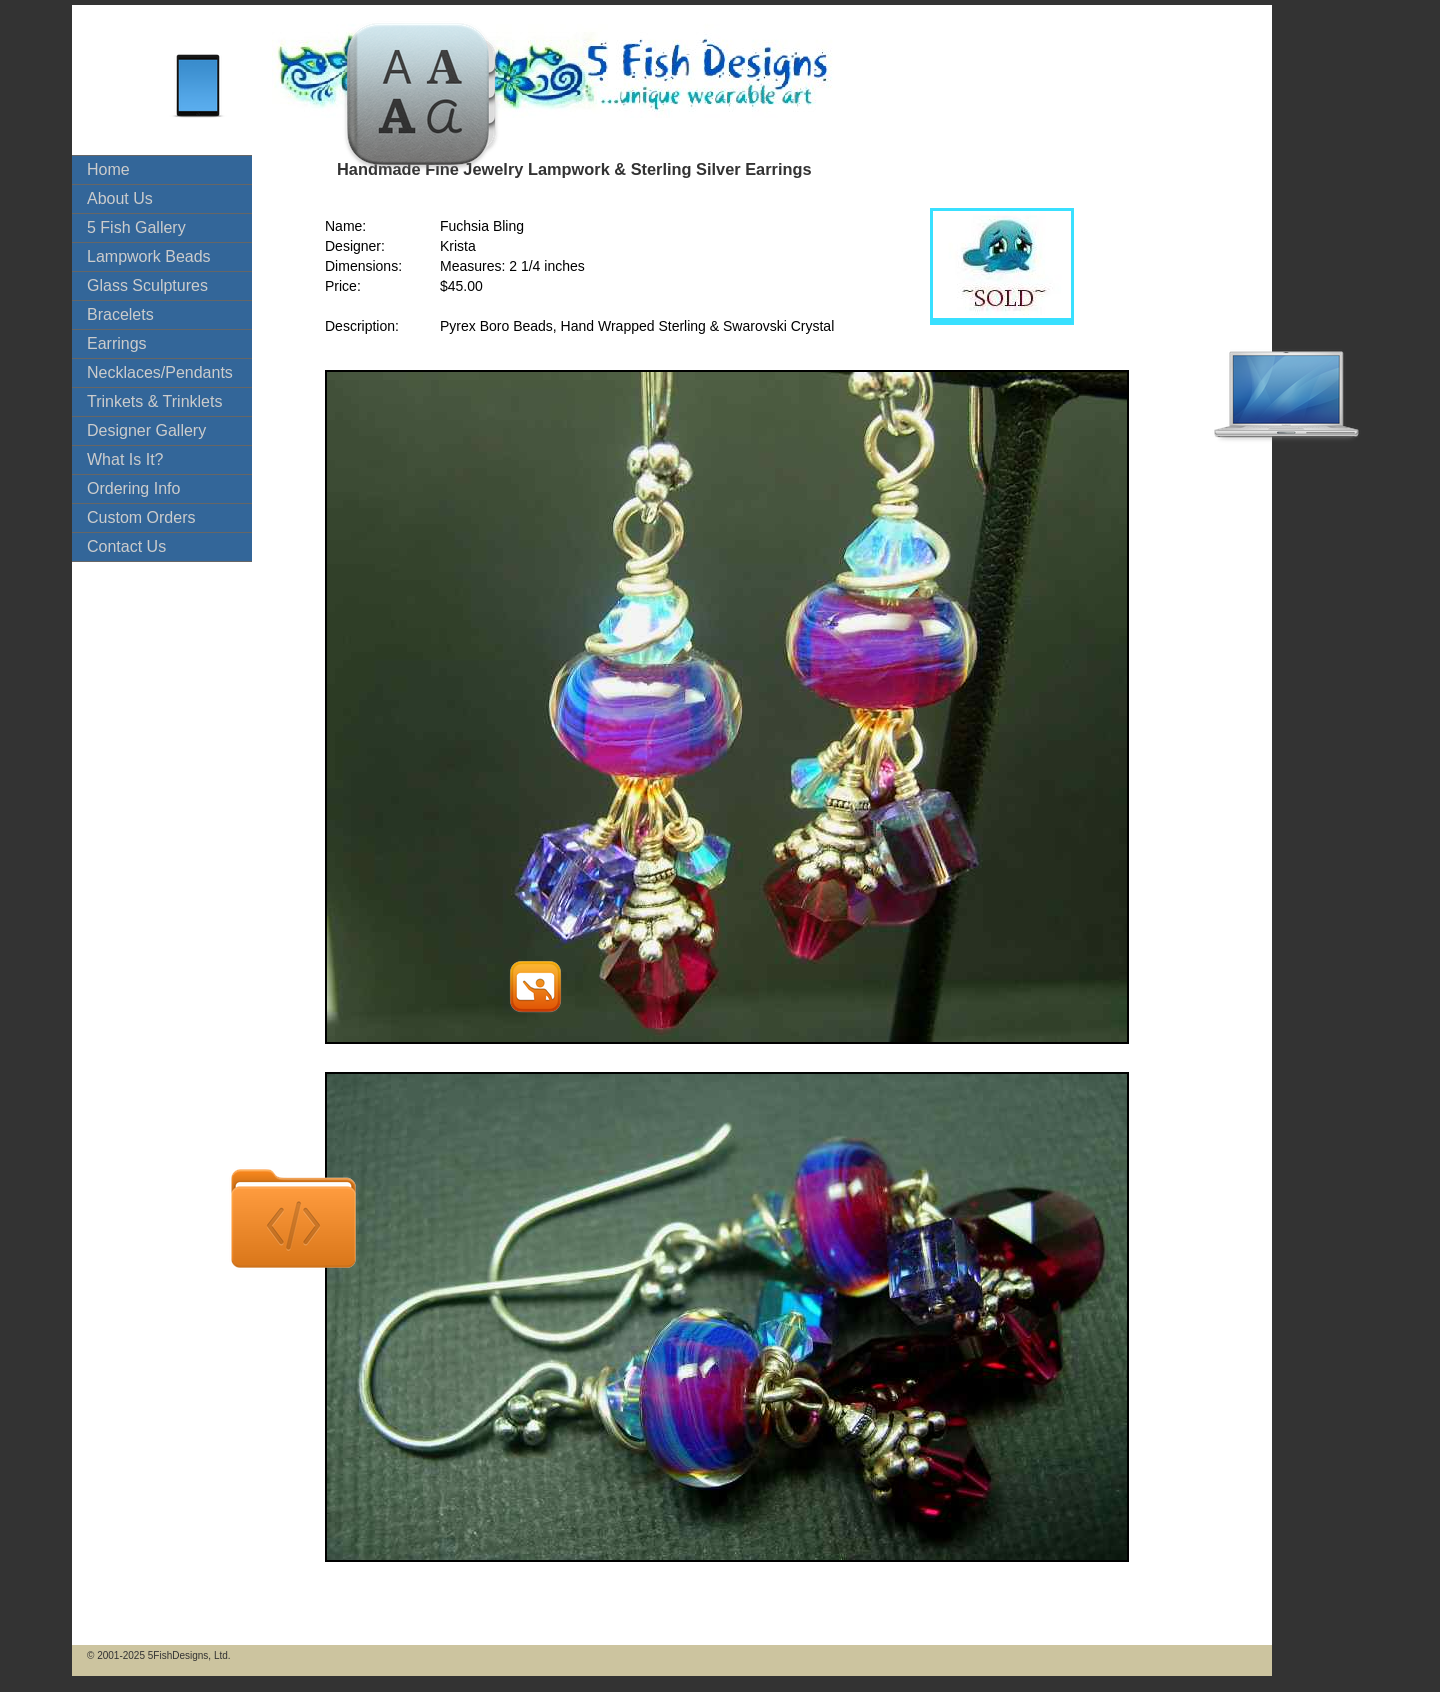 The height and width of the screenshot is (1692, 1440). Describe the element at coordinates (293, 1218) in the screenshot. I see `open folder containing code or development files` at that location.